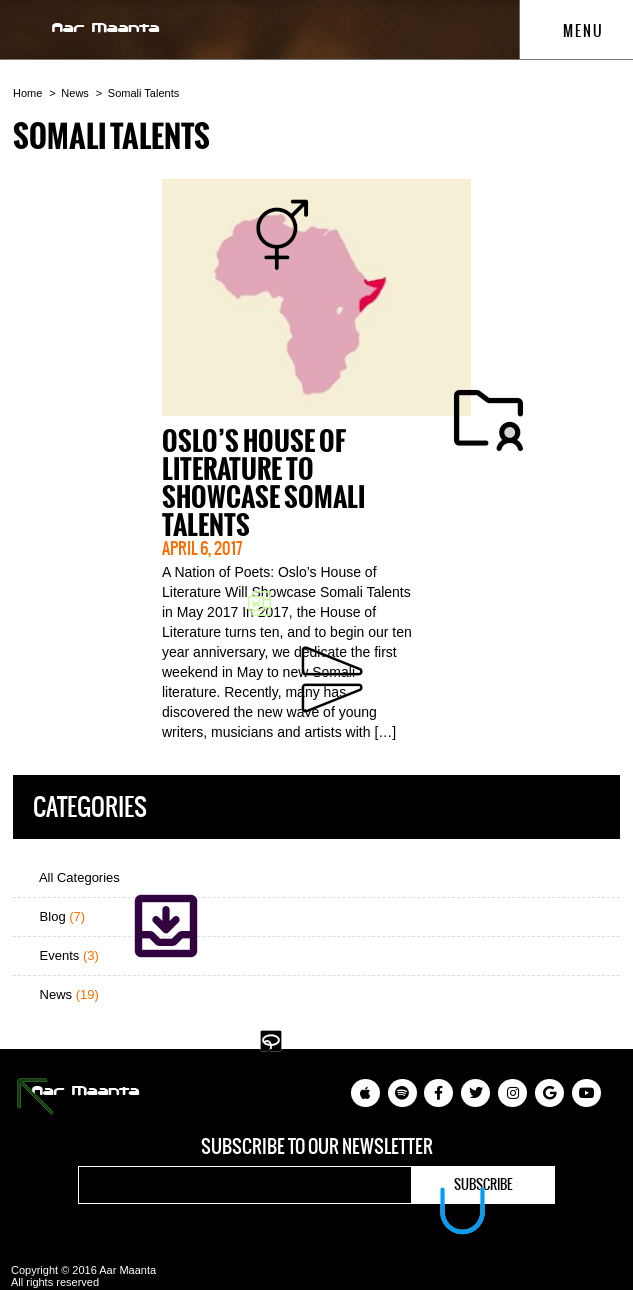 This screenshot has width=633, height=1290. Describe the element at coordinates (279, 233) in the screenshot. I see `indicates intersex gender identity option` at that location.